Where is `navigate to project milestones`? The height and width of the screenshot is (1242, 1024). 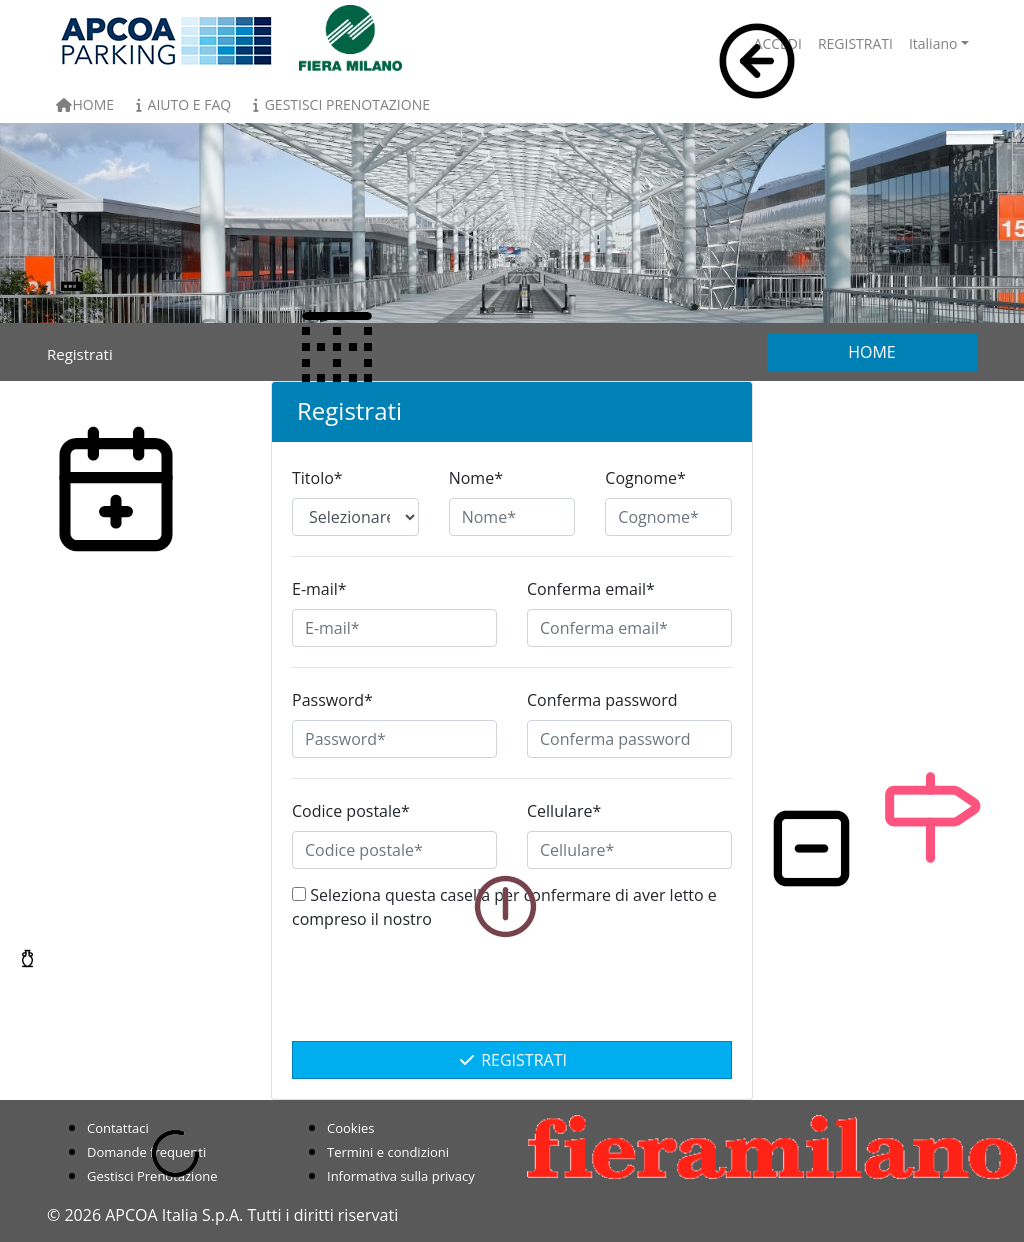 navigate to project milestones is located at coordinates (930, 817).